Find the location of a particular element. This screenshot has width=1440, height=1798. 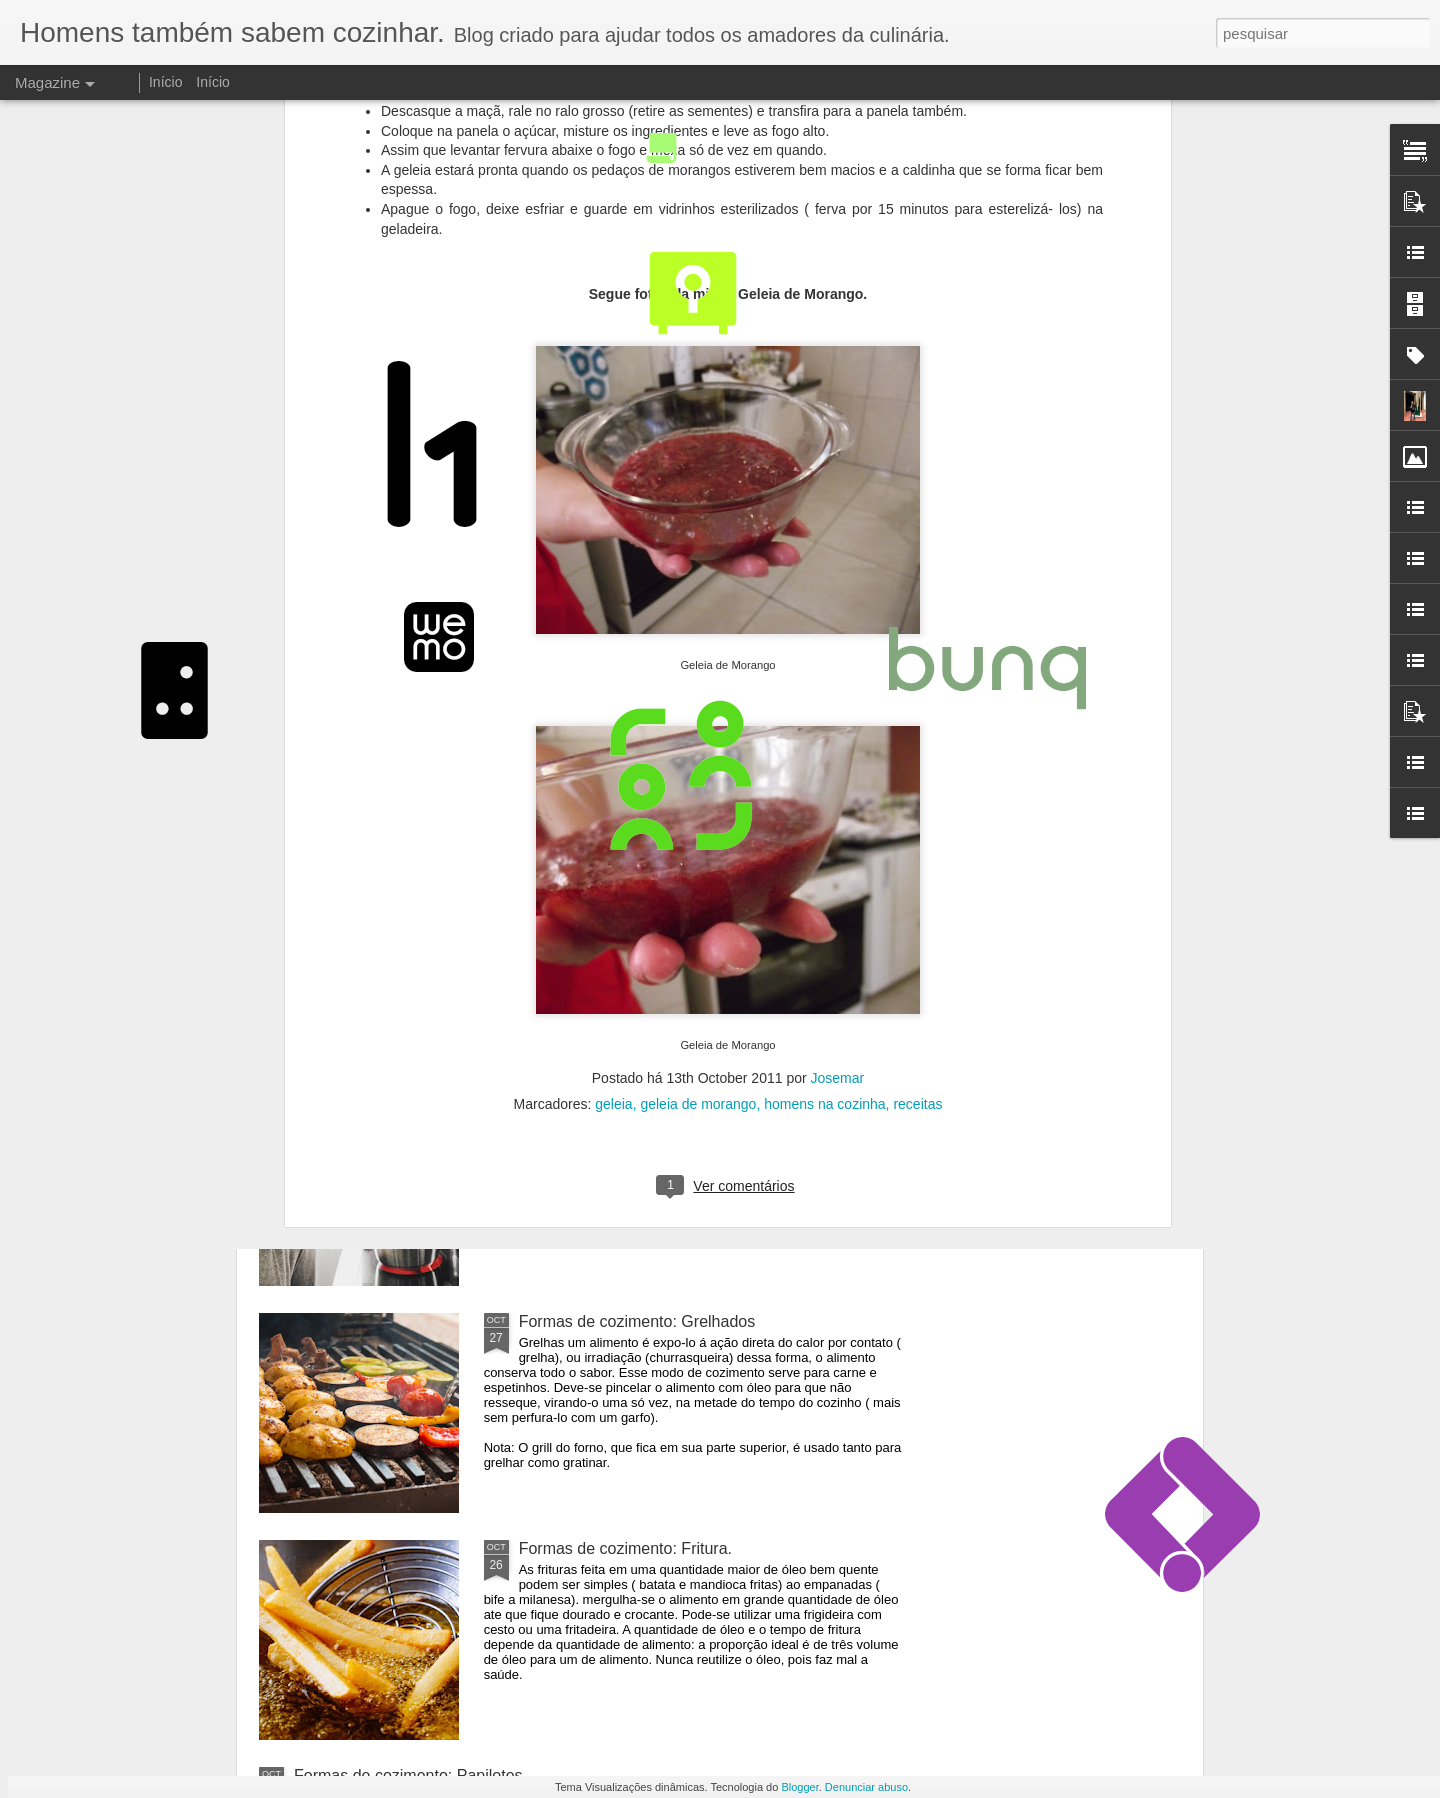

peer-to-peer connection or transfer is located at coordinates (681, 779).